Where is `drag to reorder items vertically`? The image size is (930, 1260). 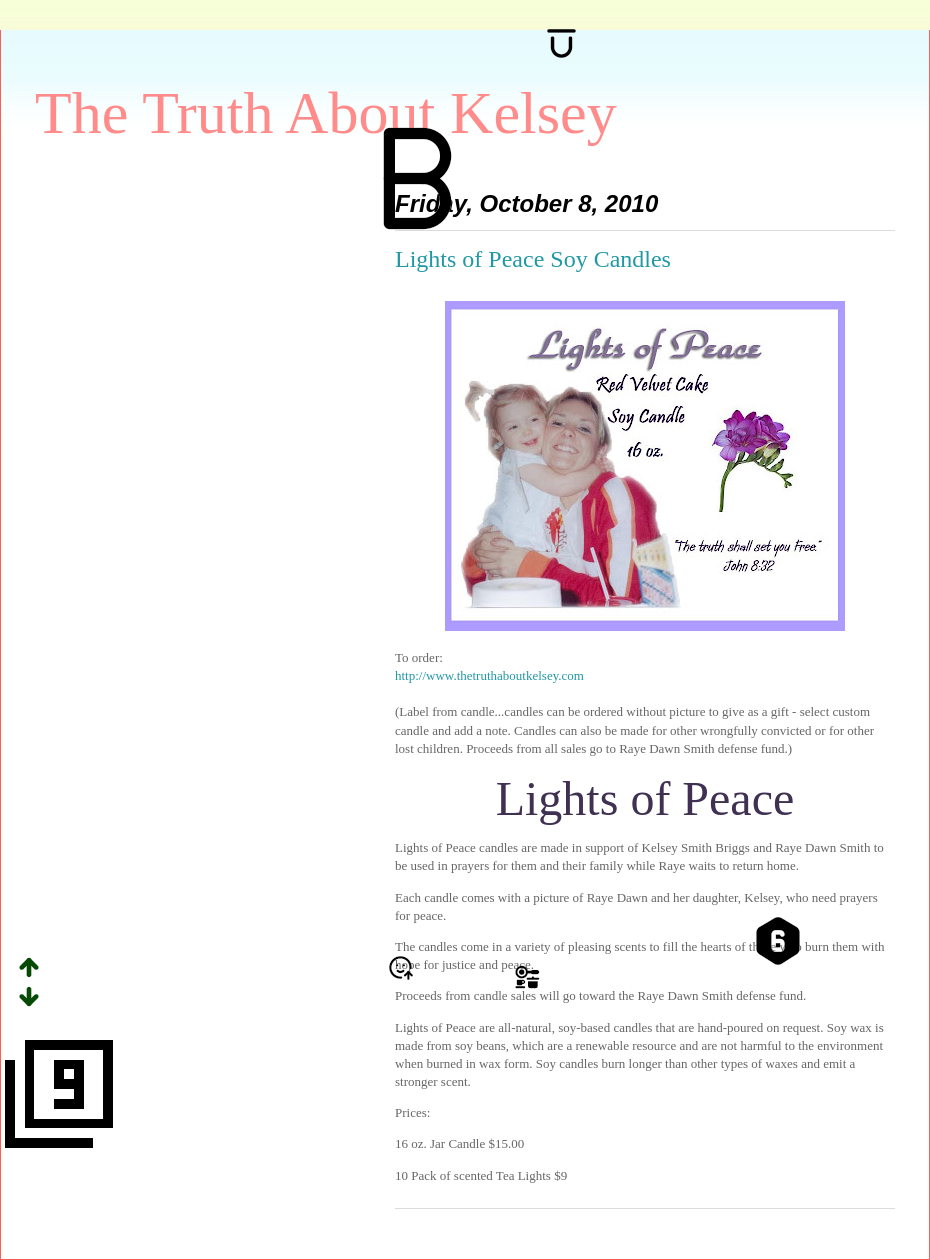 drag to reorder items vertically is located at coordinates (29, 982).